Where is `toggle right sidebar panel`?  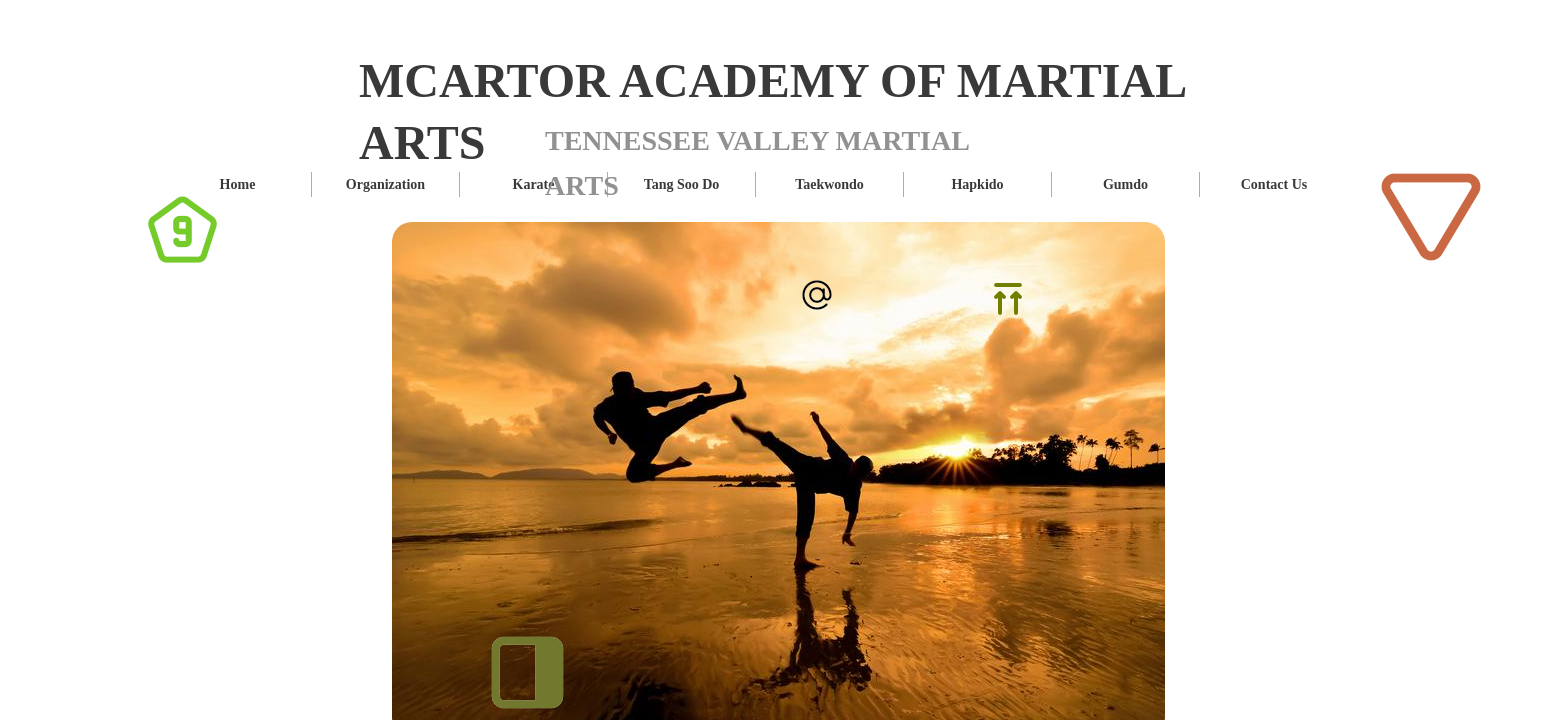 toggle right sidebar panel is located at coordinates (527, 672).